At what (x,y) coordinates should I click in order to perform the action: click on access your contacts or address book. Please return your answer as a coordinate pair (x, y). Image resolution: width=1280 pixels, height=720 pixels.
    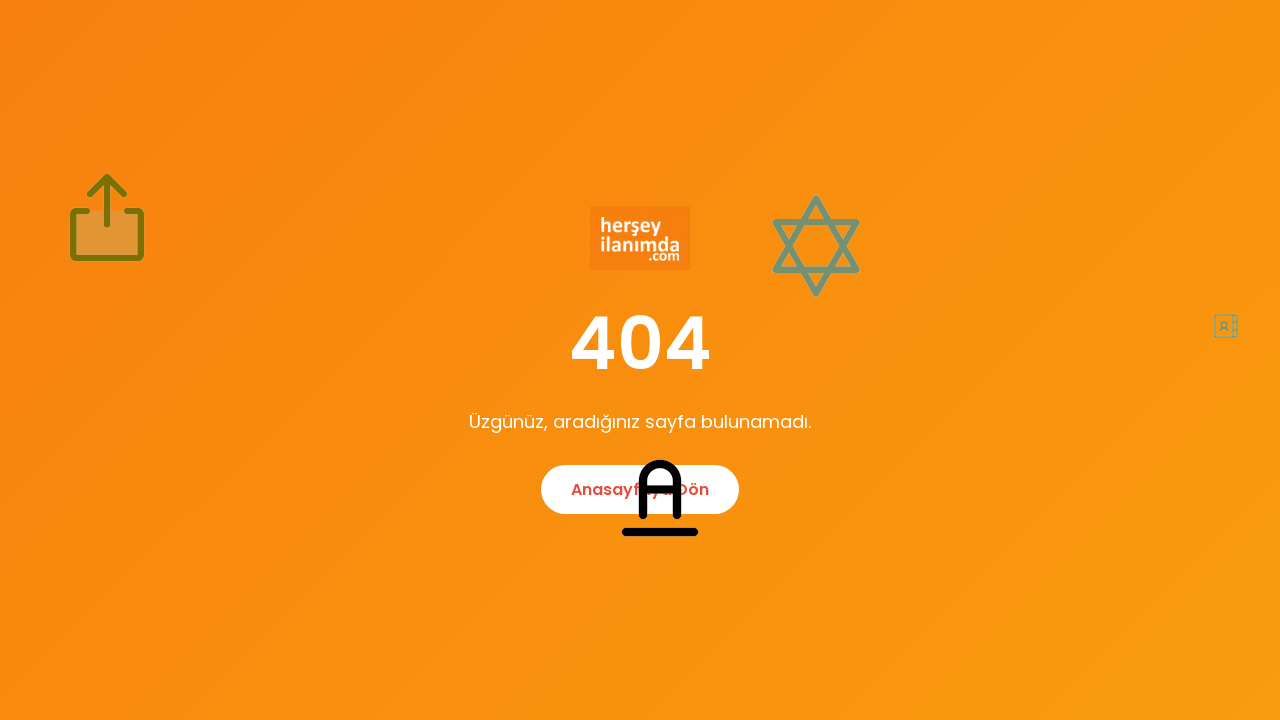
    Looking at the image, I should click on (1226, 326).